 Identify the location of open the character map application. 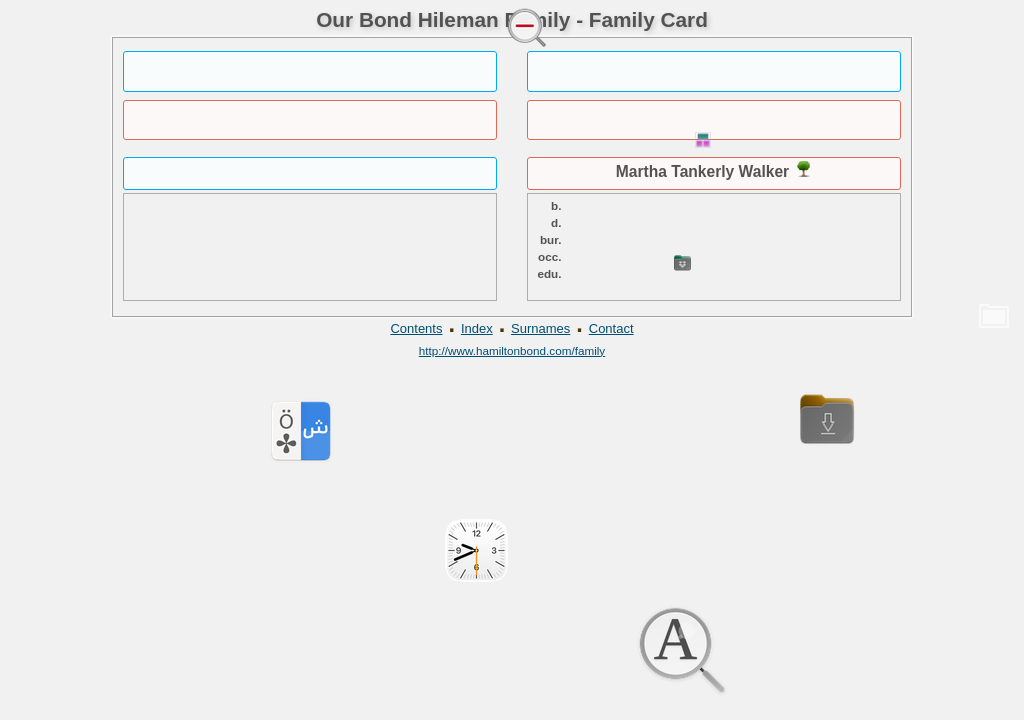
(301, 431).